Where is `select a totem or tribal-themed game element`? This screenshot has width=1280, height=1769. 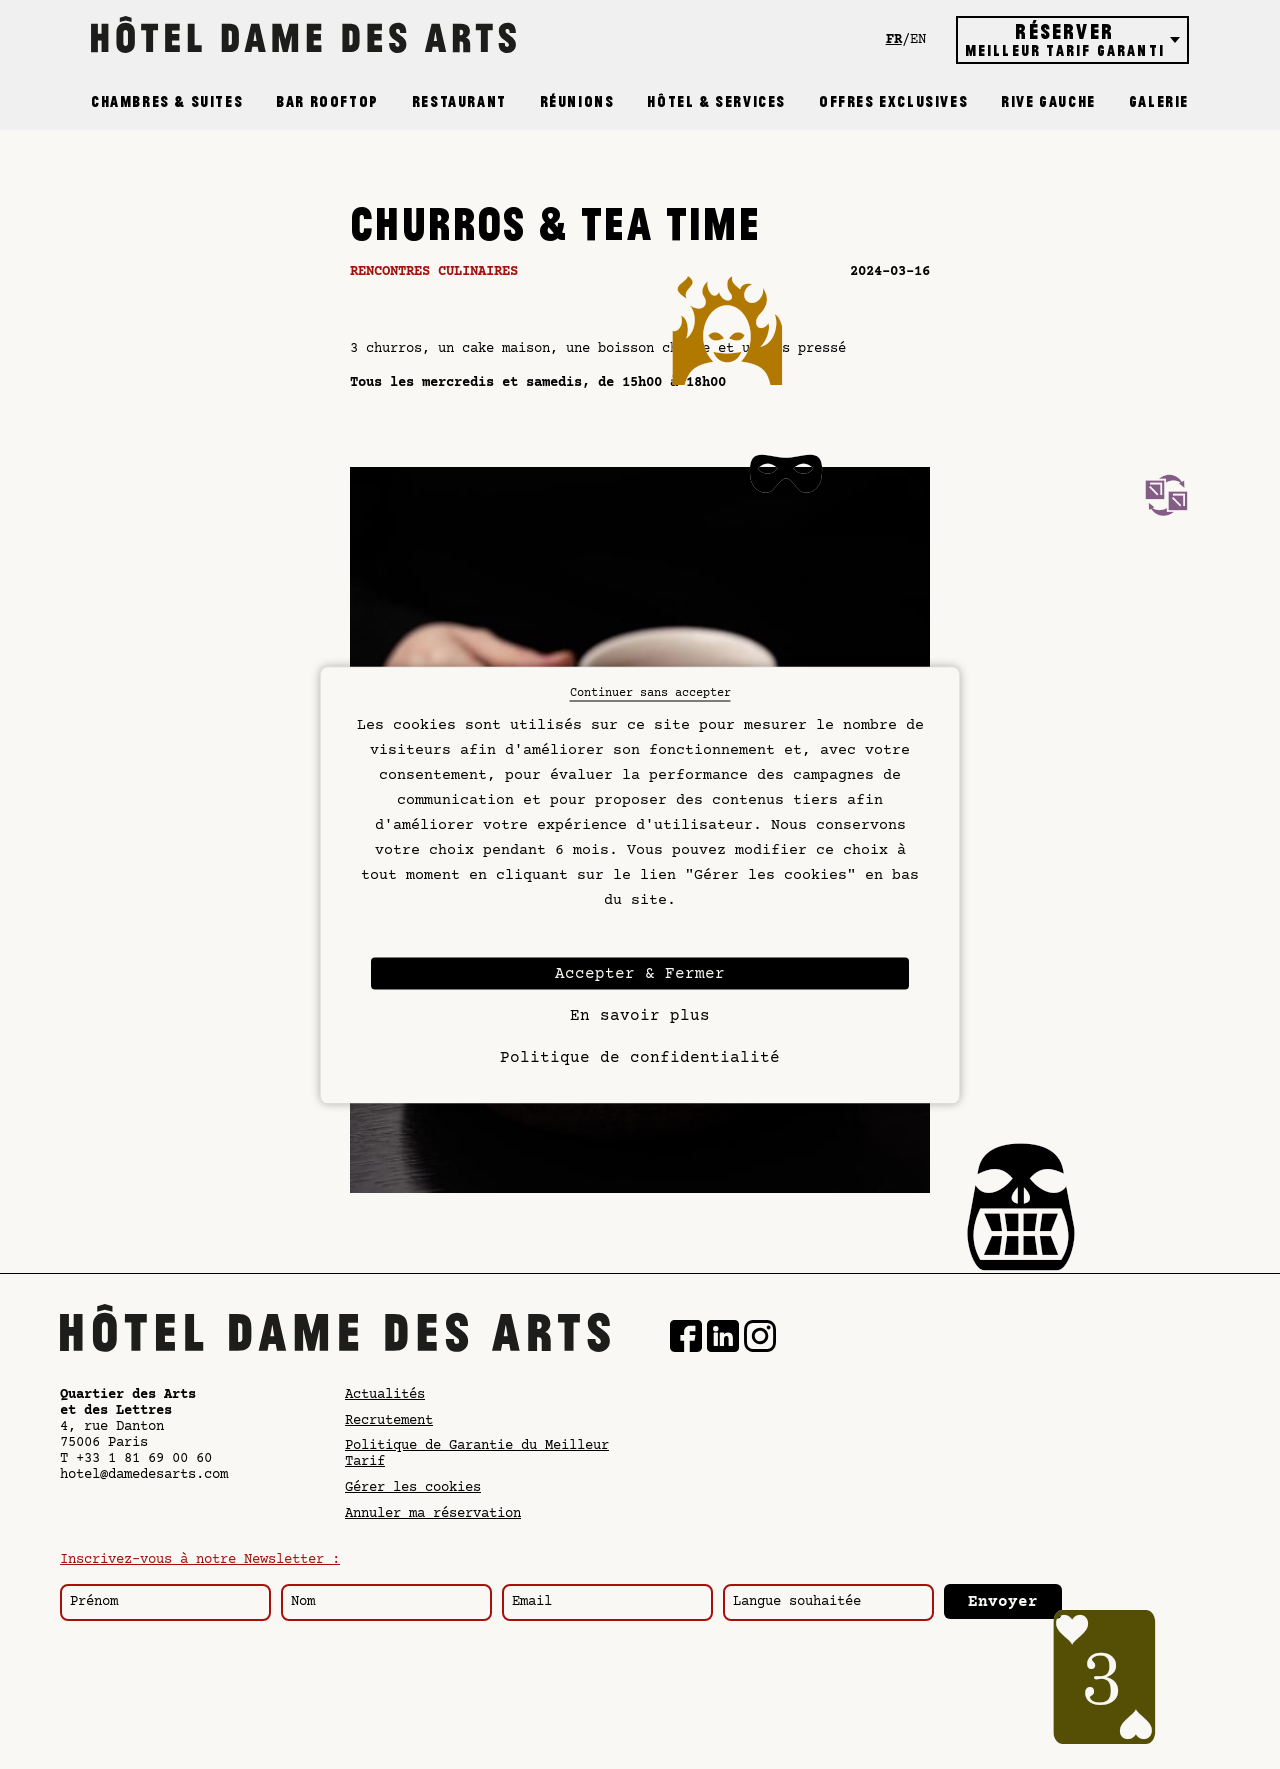 select a totem or tribal-themed game element is located at coordinates (1021, 1206).